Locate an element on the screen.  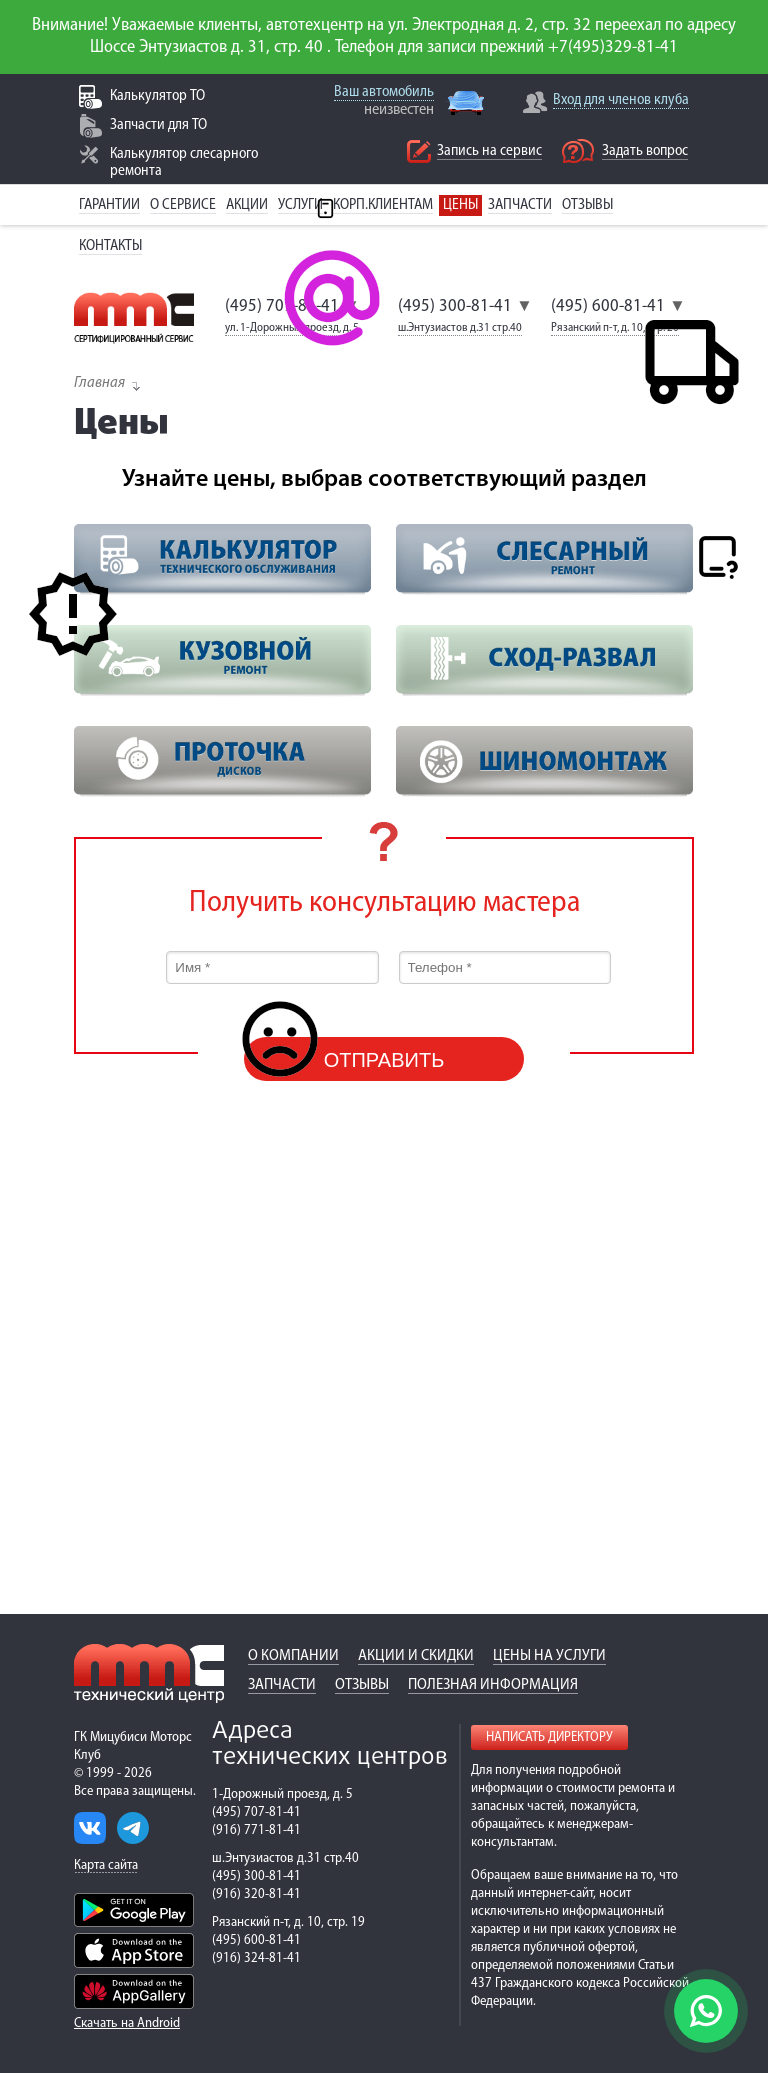
indicate negative feedback or dissatisfaction is located at coordinates (280, 1039).